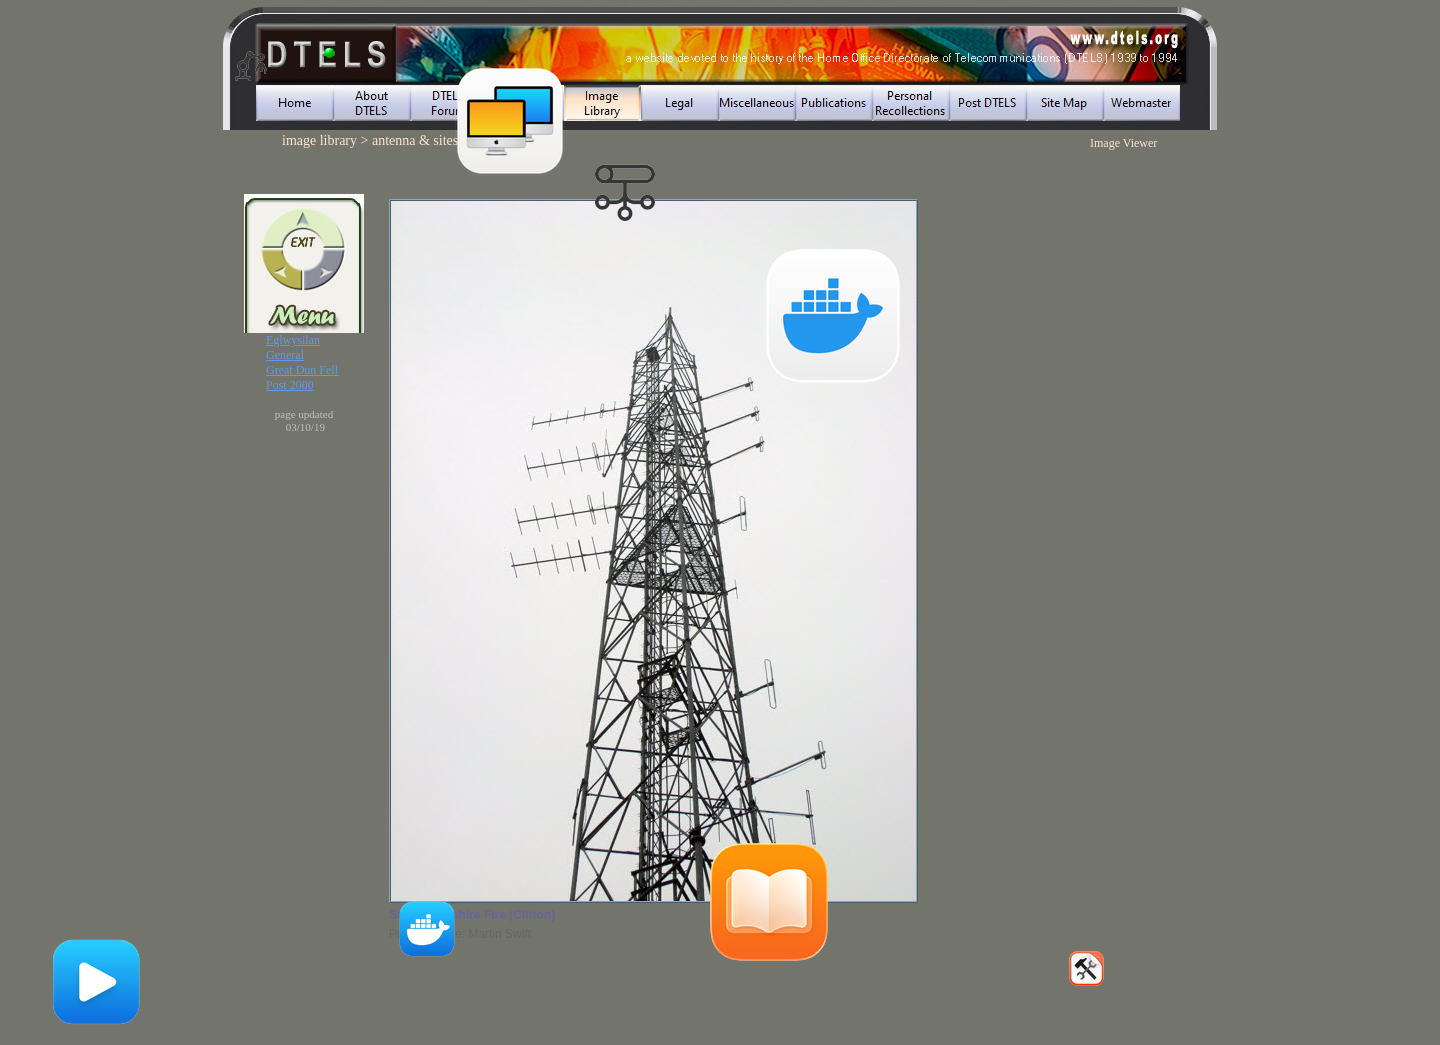  What do you see at coordinates (625, 191) in the screenshot?
I see `configure network proxy settings` at bounding box center [625, 191].